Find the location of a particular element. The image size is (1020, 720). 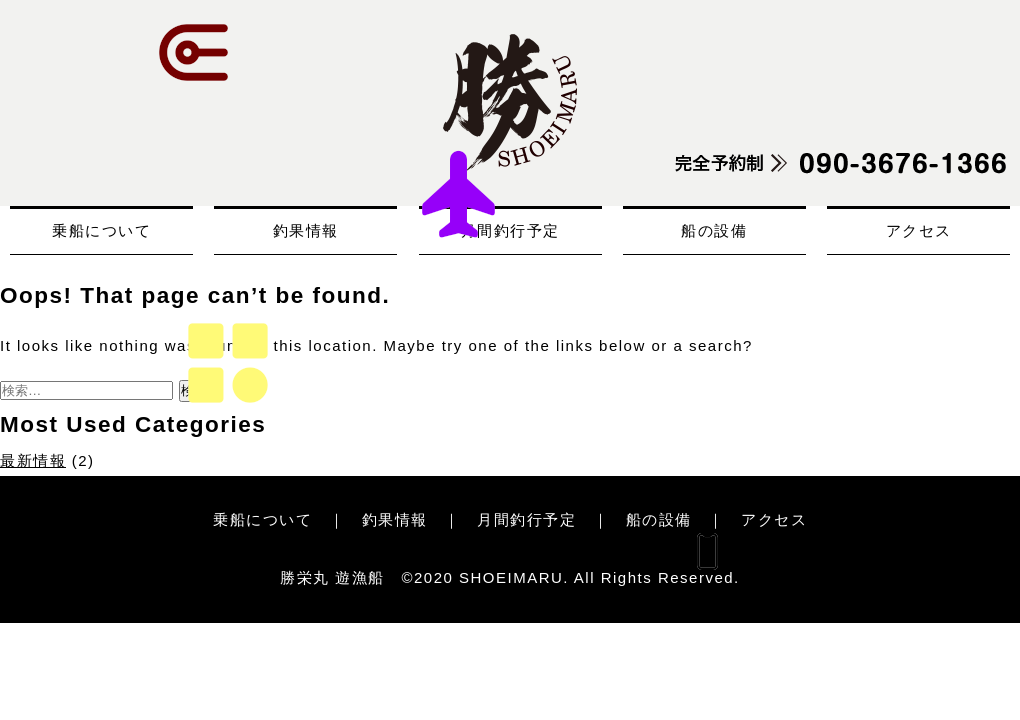

switch to mobile view is located at coordinates (707, 551).